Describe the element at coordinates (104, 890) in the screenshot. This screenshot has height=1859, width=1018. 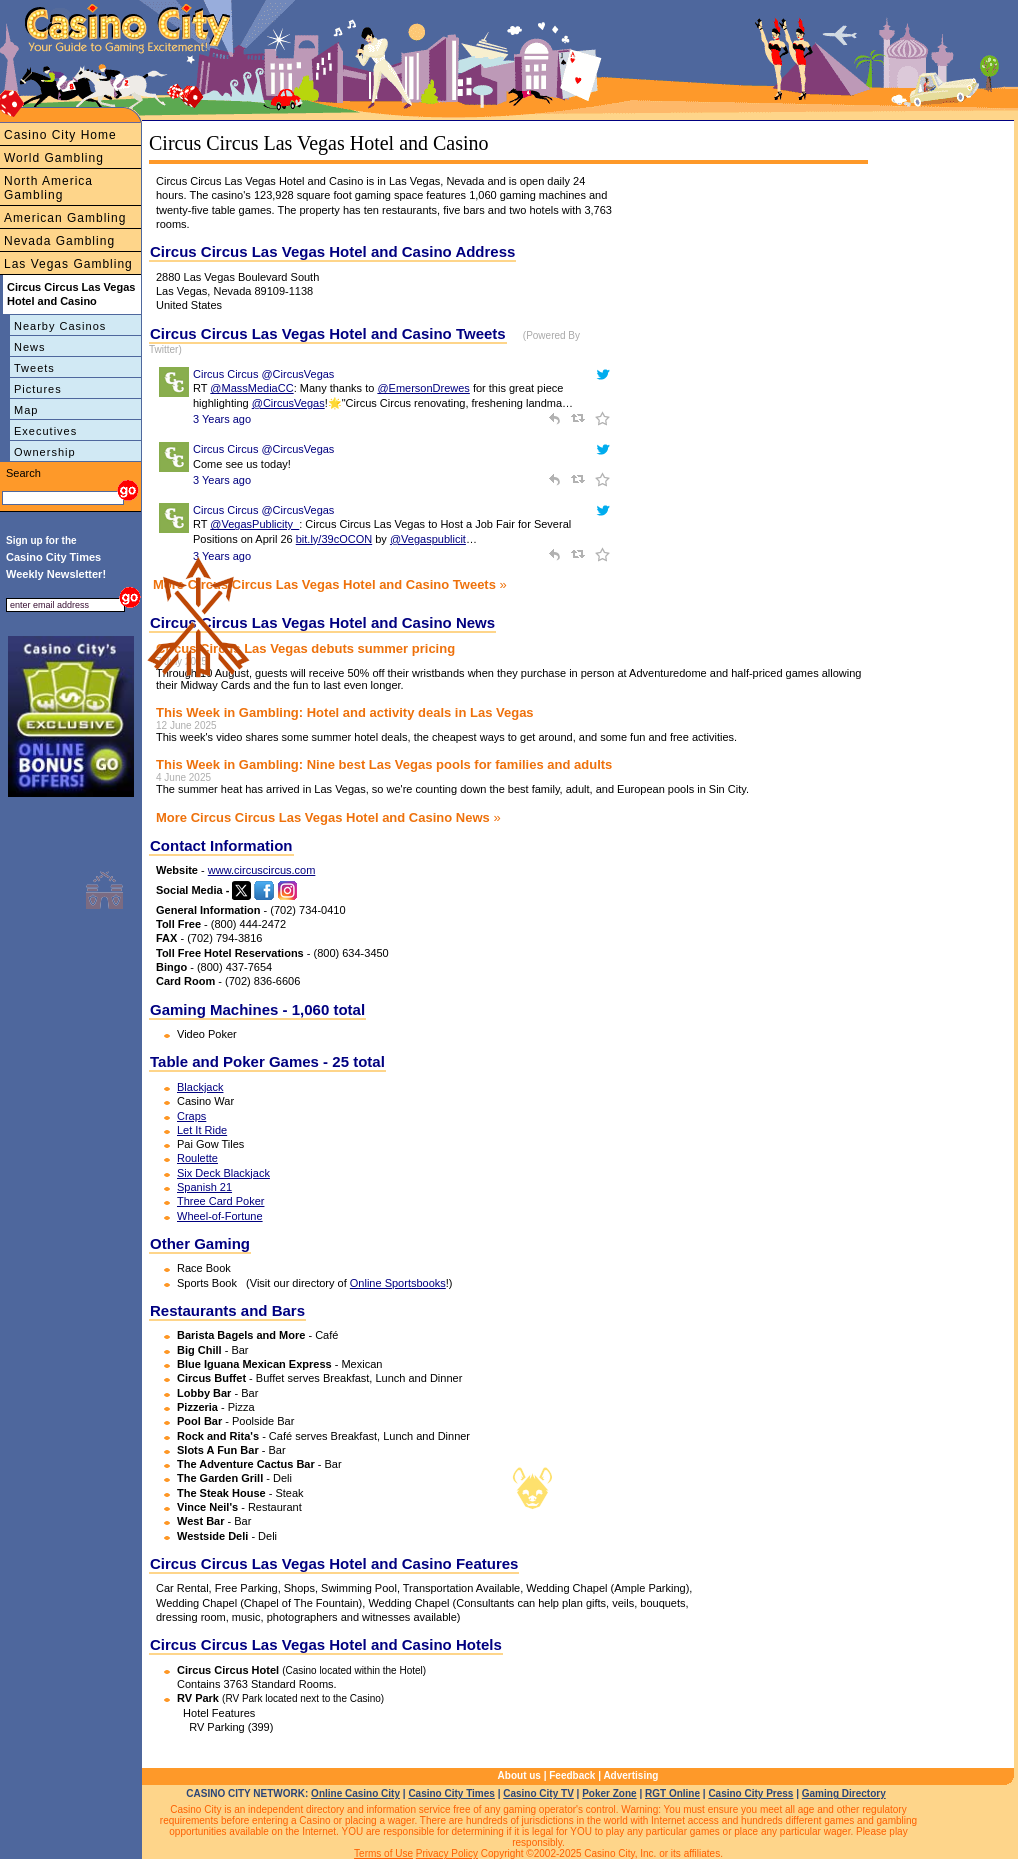
I see `access military or troop buildings` at that location.